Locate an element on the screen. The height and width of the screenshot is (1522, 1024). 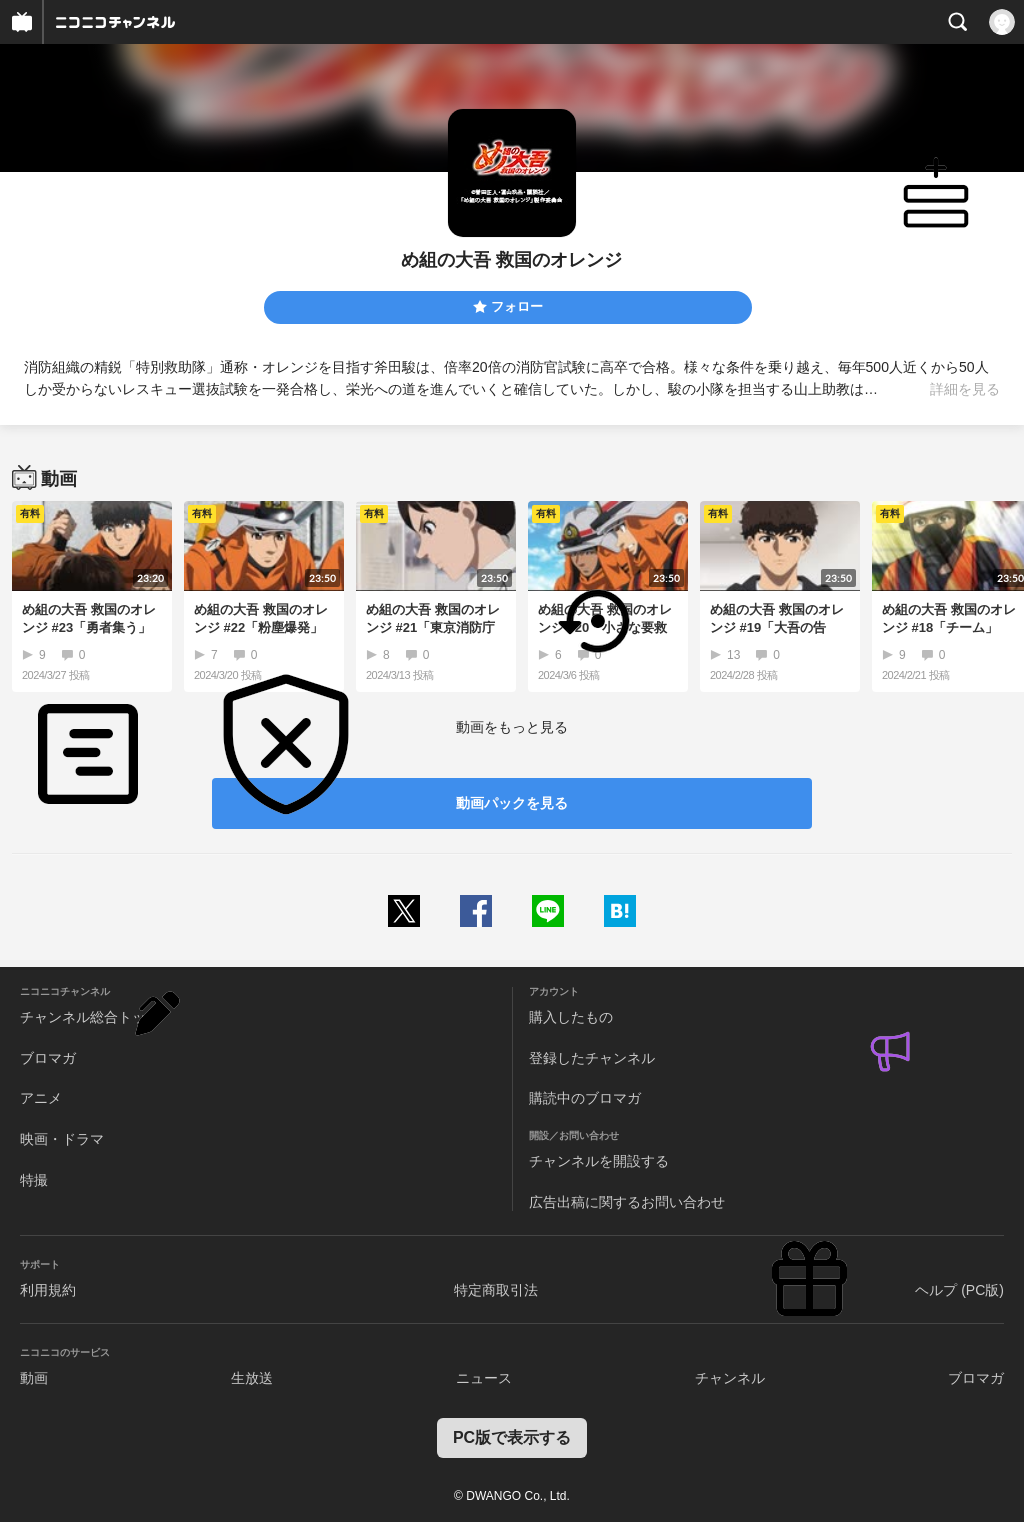
security check failed or blocked is located at coordinates (286, 746).